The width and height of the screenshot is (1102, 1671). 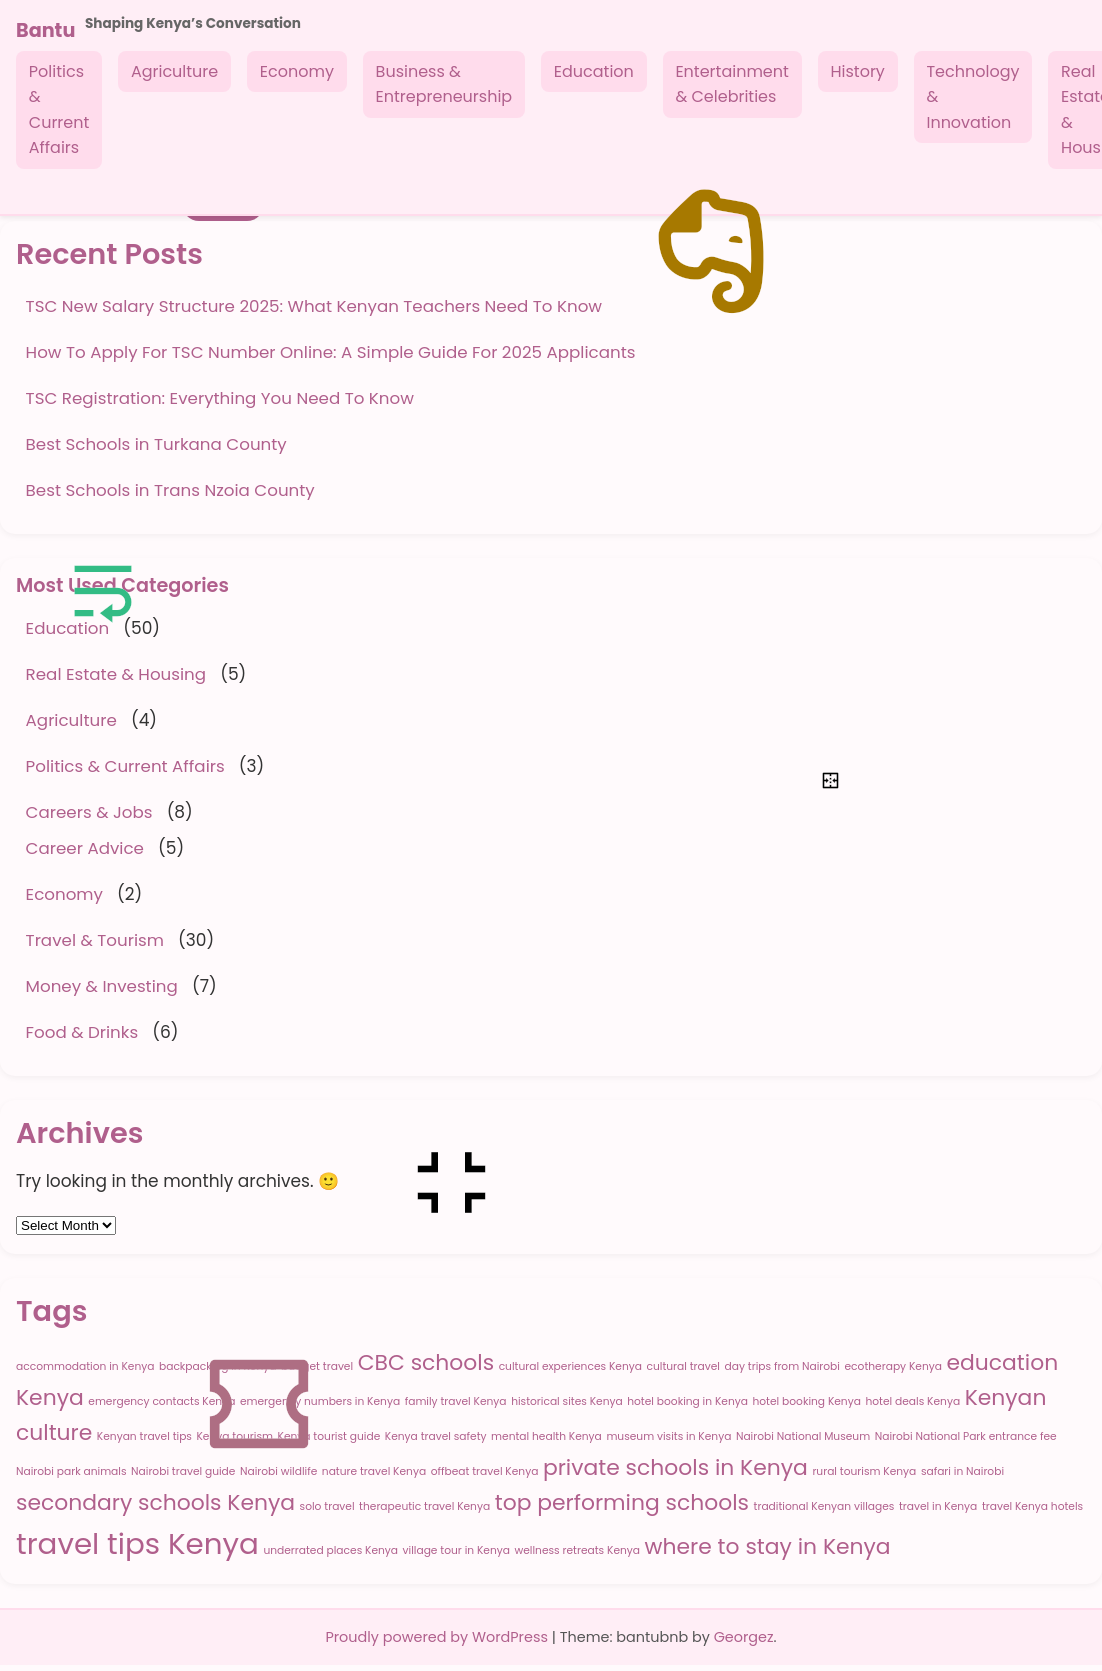 I want to click on exit fullscreen mode, so click(x=451, y=1182).